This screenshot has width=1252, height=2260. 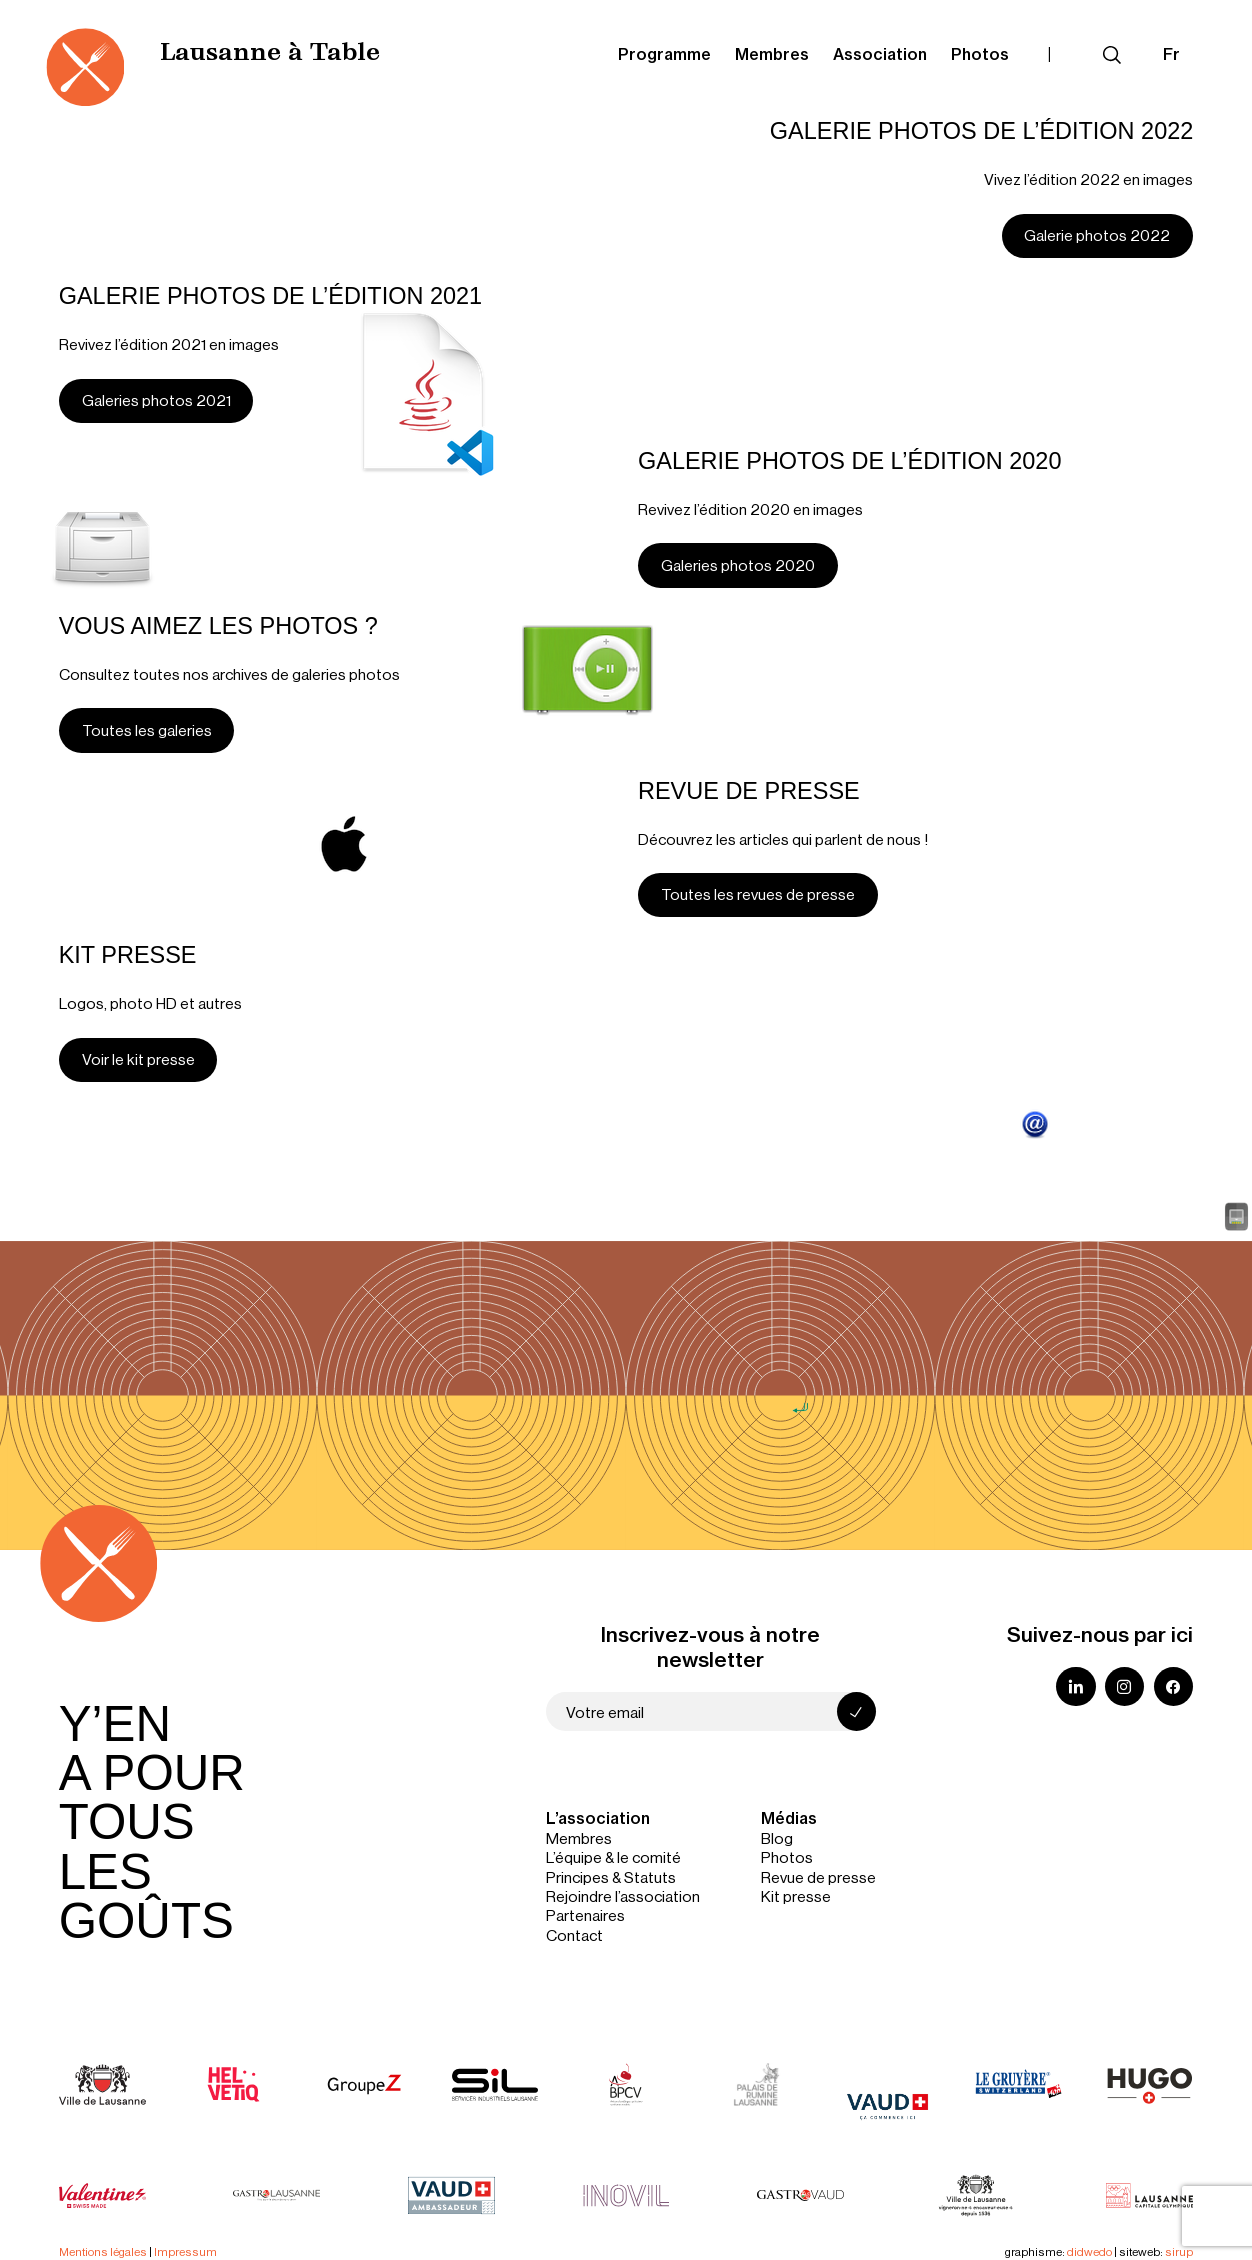 I want to click on open a Java file in Visual Studio Code, so click(x=423, y=395).